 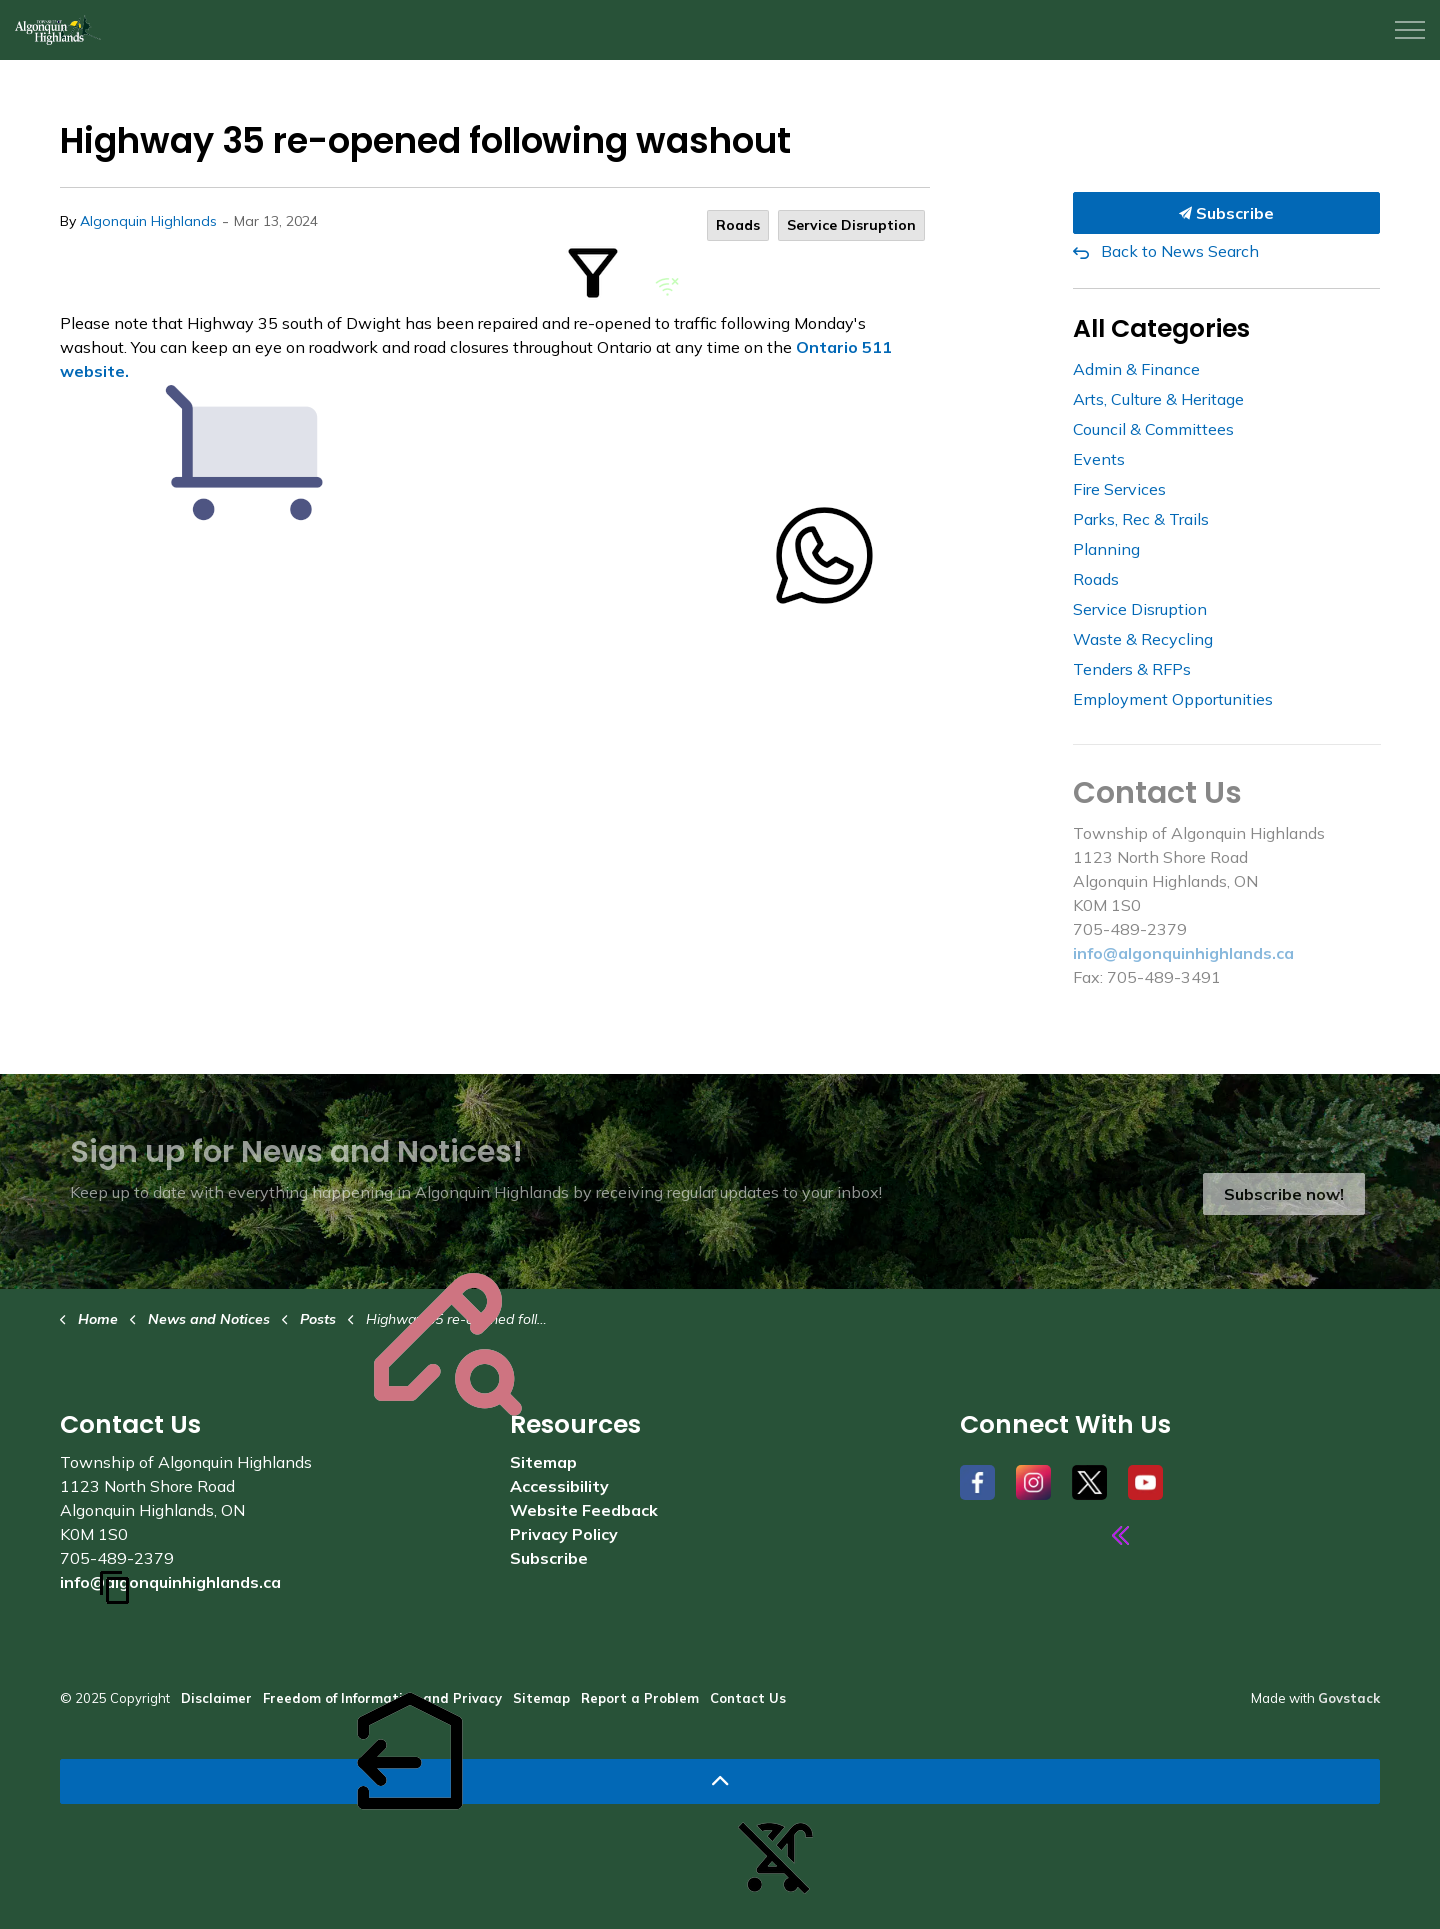 What do you see at coordinates (440, 1334) in the screenshot?
I see `search through edits or revisions` at bounding box center [440, 1334].